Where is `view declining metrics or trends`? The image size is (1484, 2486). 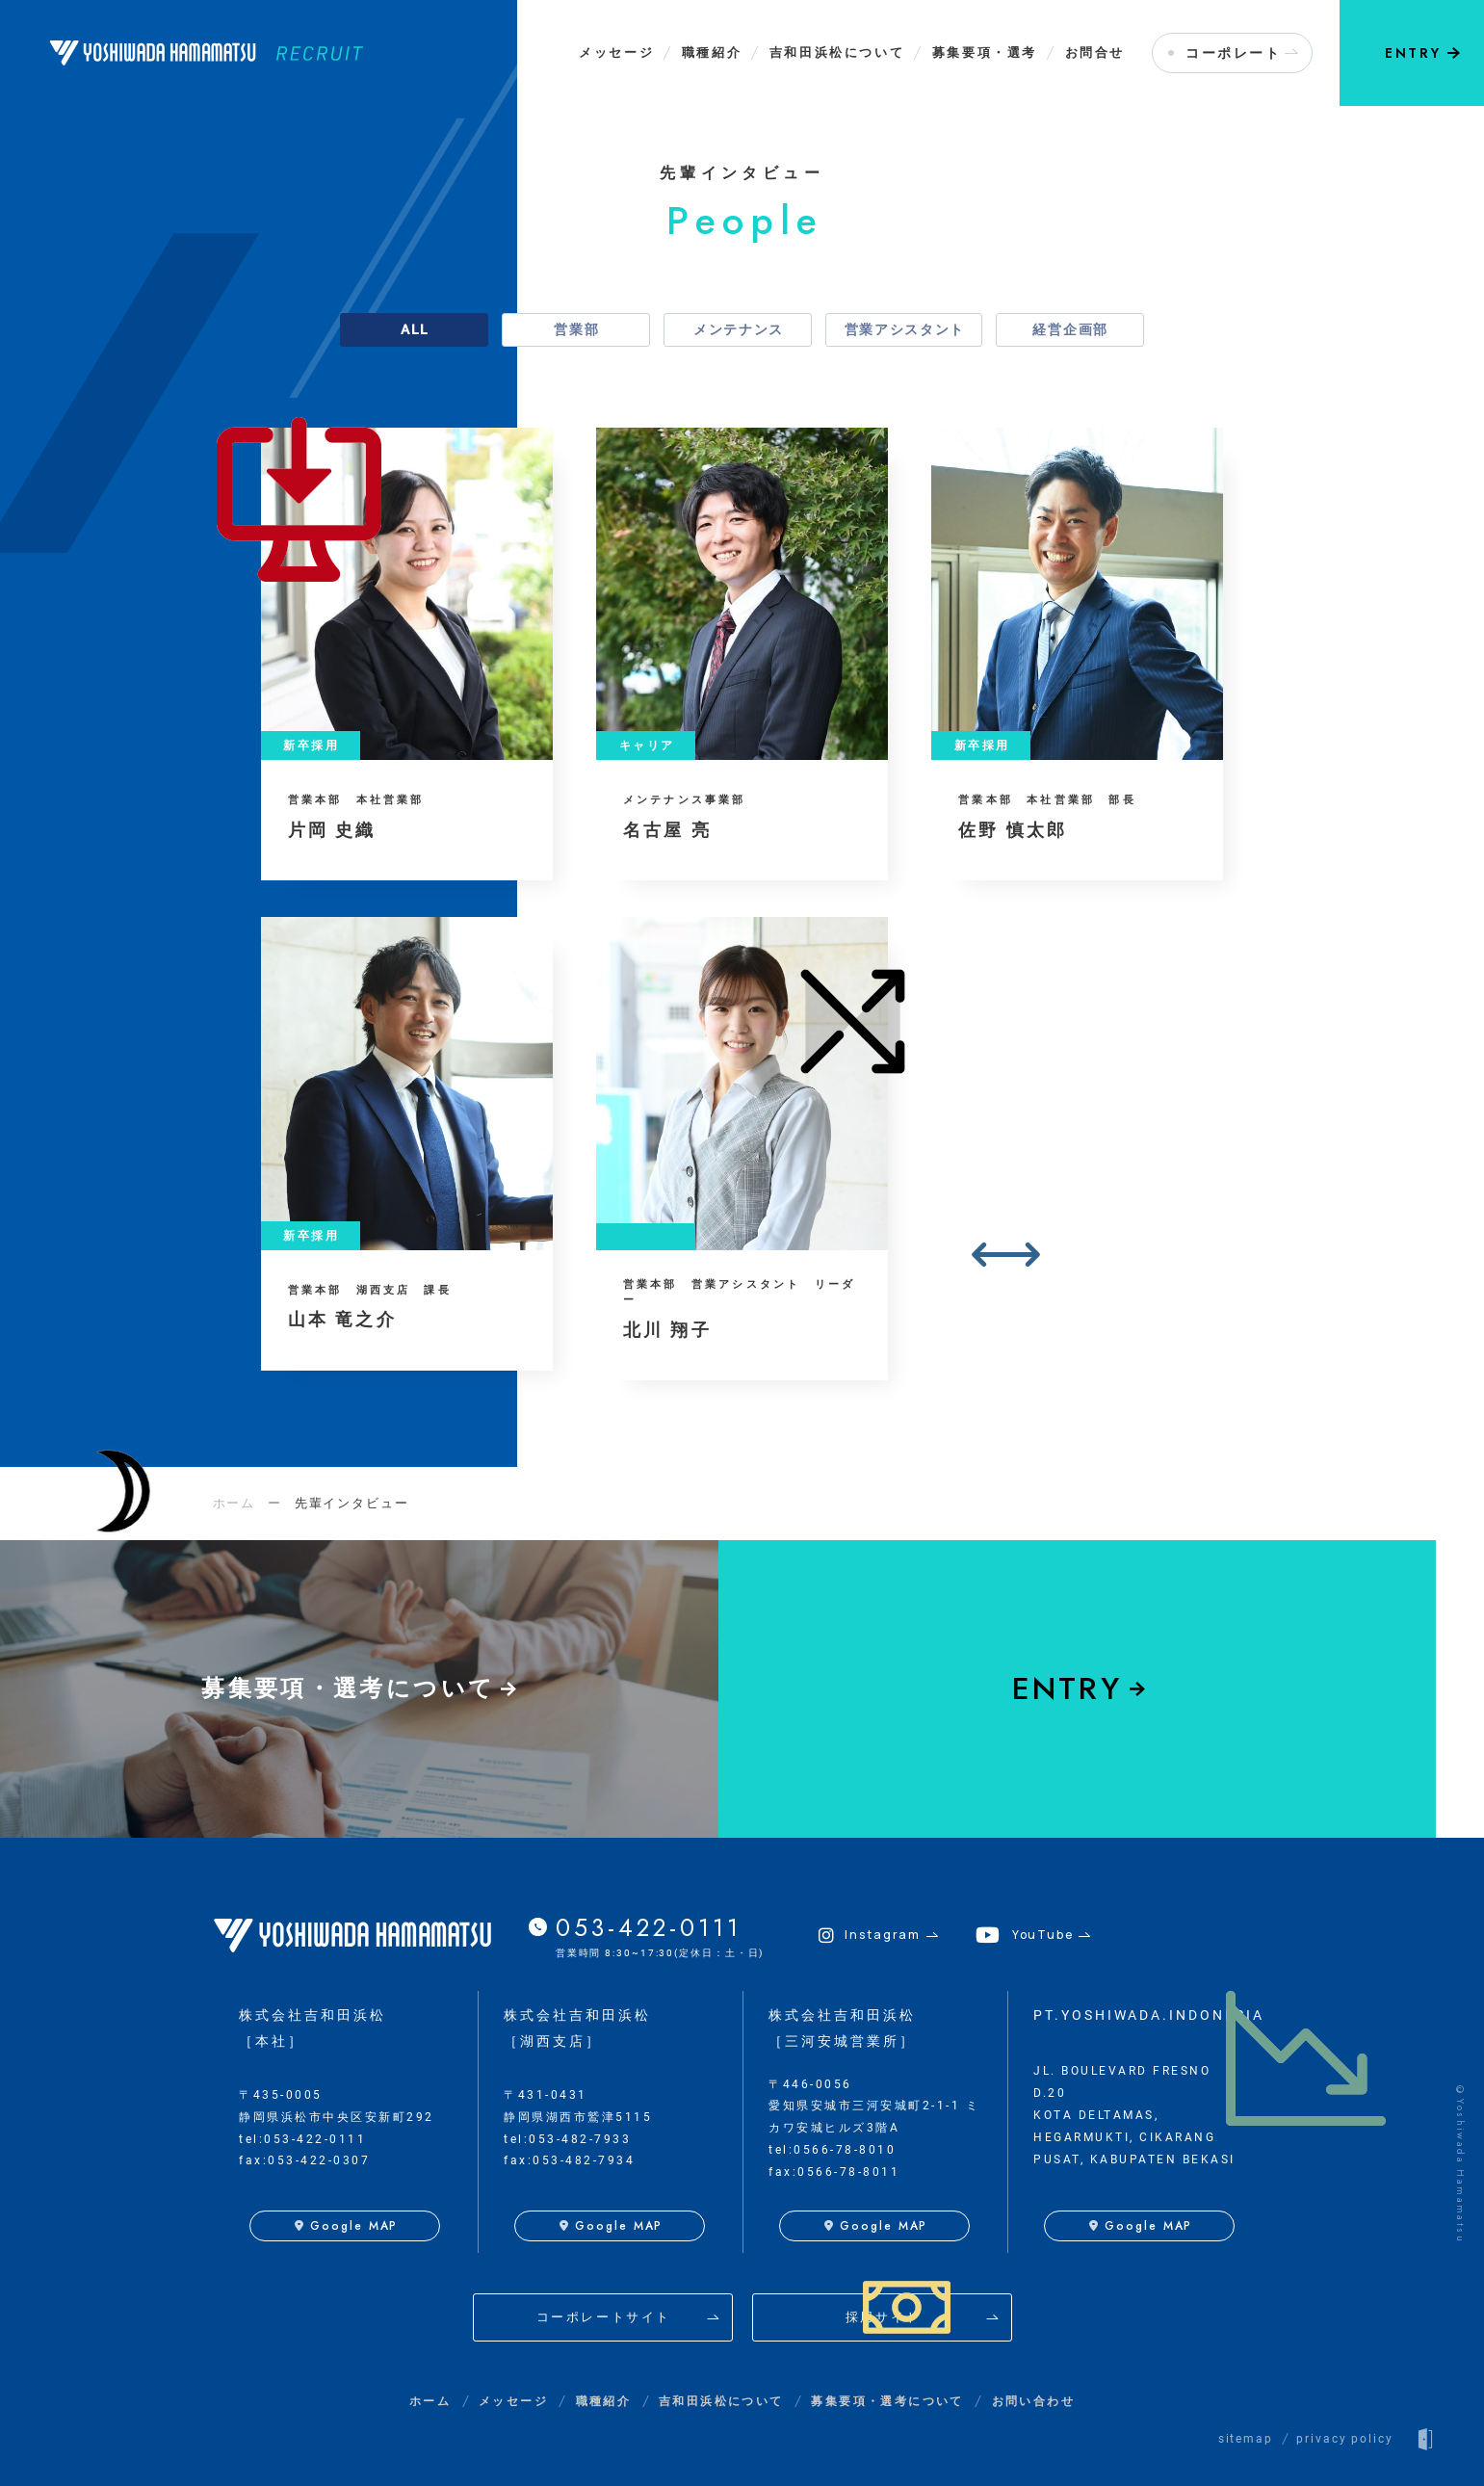 view declining metrics or trends is located at coordinates (1306, 2058).